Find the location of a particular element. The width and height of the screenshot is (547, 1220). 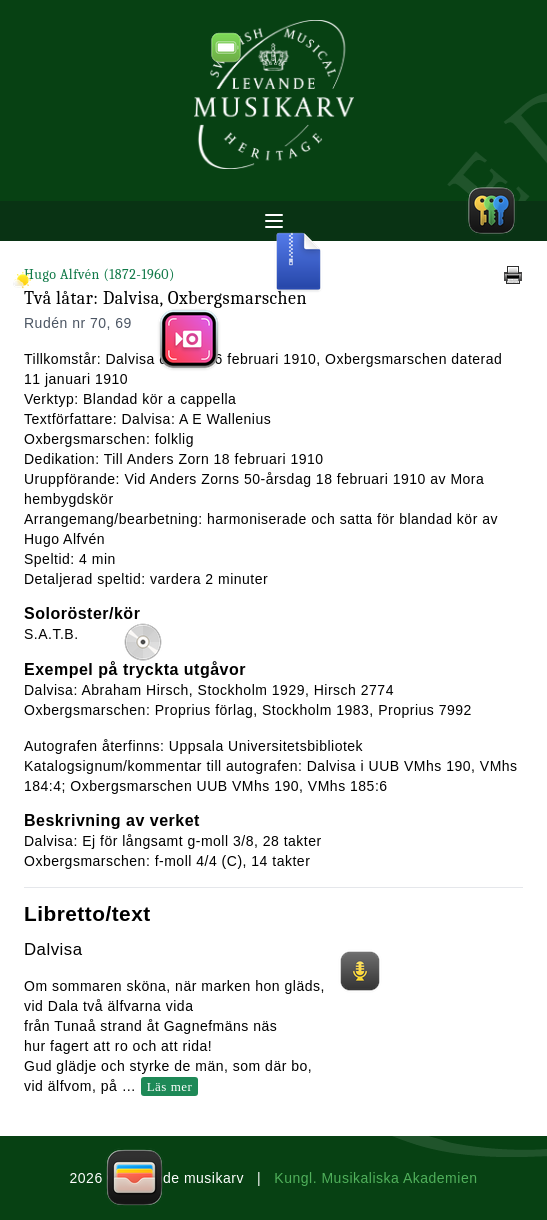

open amarok podcast app is located at coordinates (360, 971).